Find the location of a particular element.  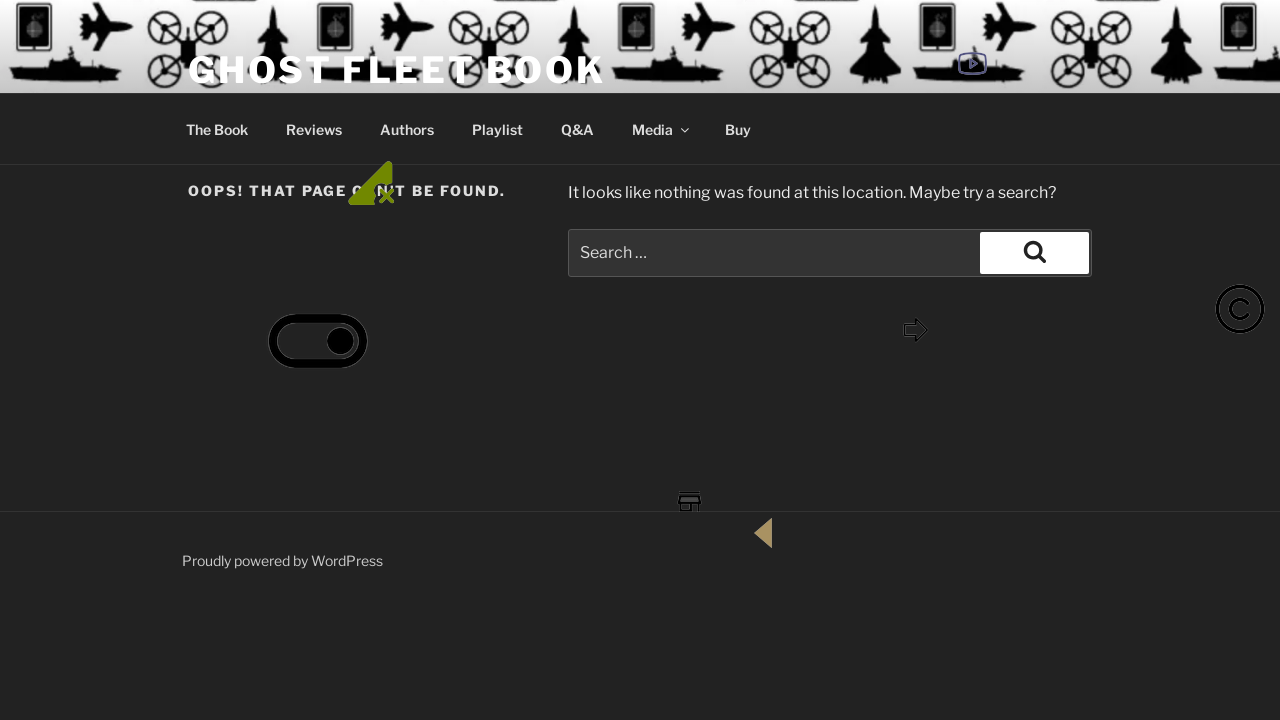

indicates copyrighted content is located at coordinates (1240, 309).